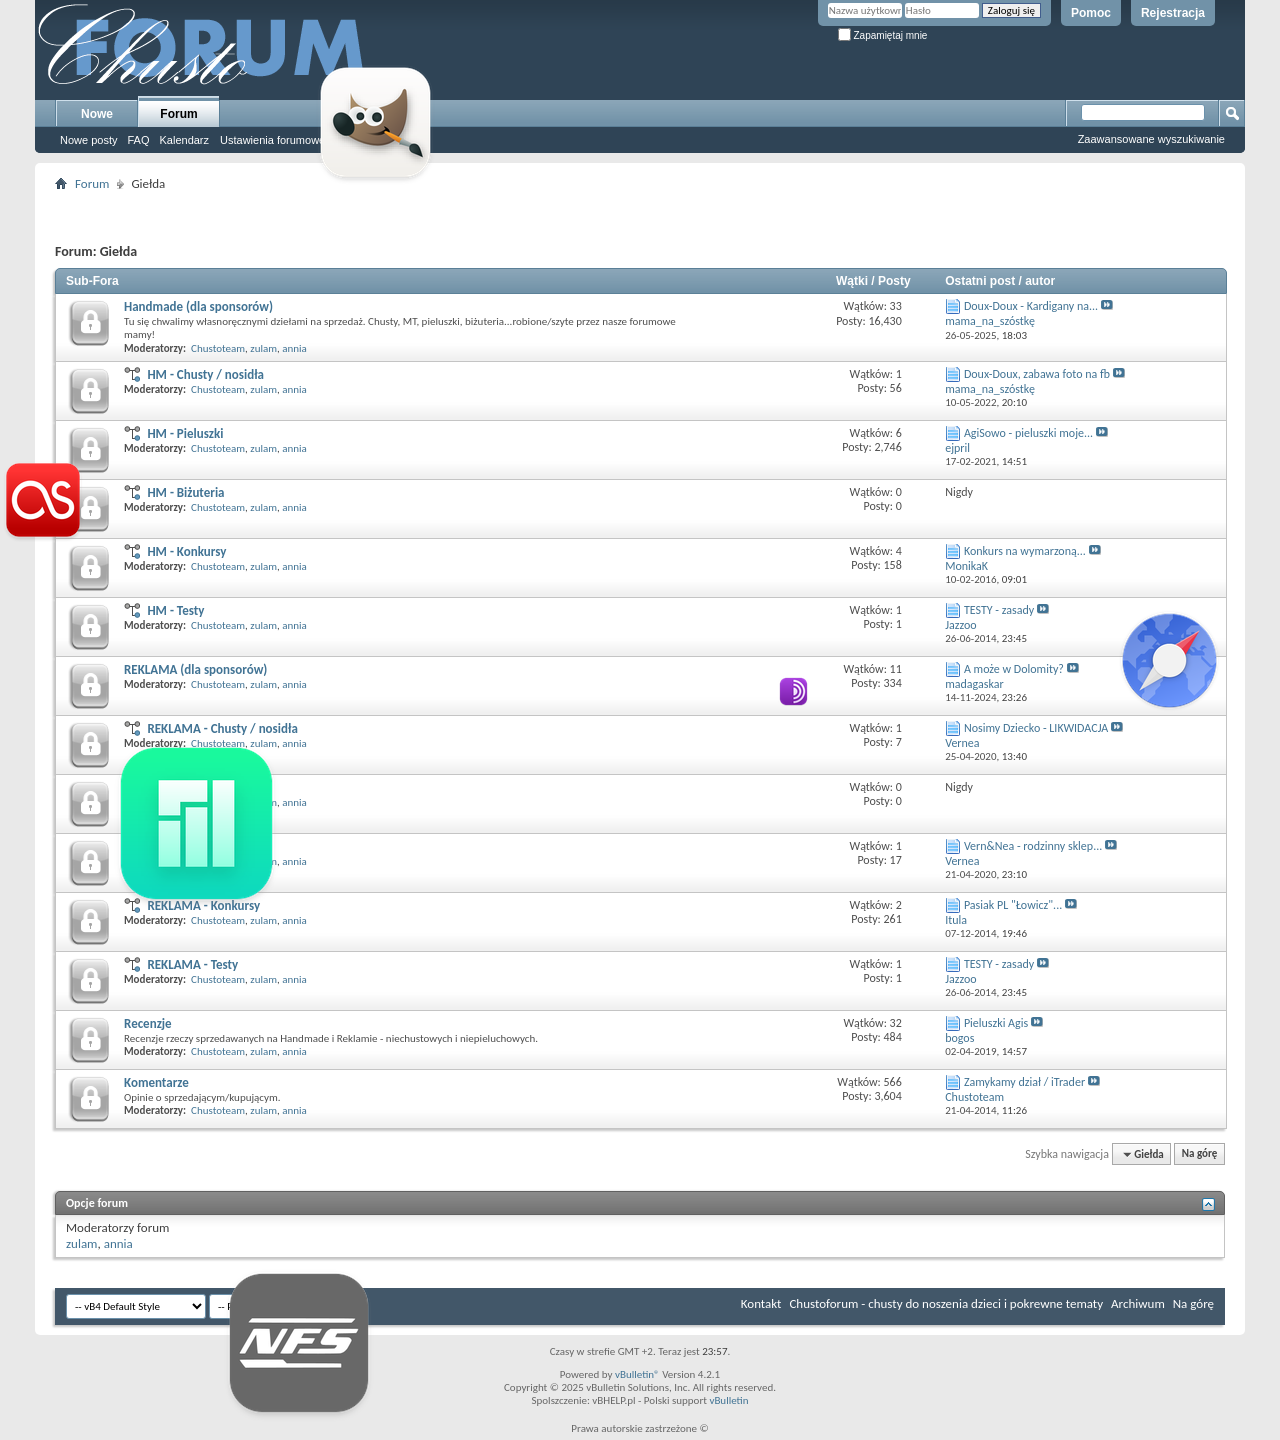  Describe the element at coordinates (375, 122) in the screenshot. I see `open GIMP image editor` at that location.